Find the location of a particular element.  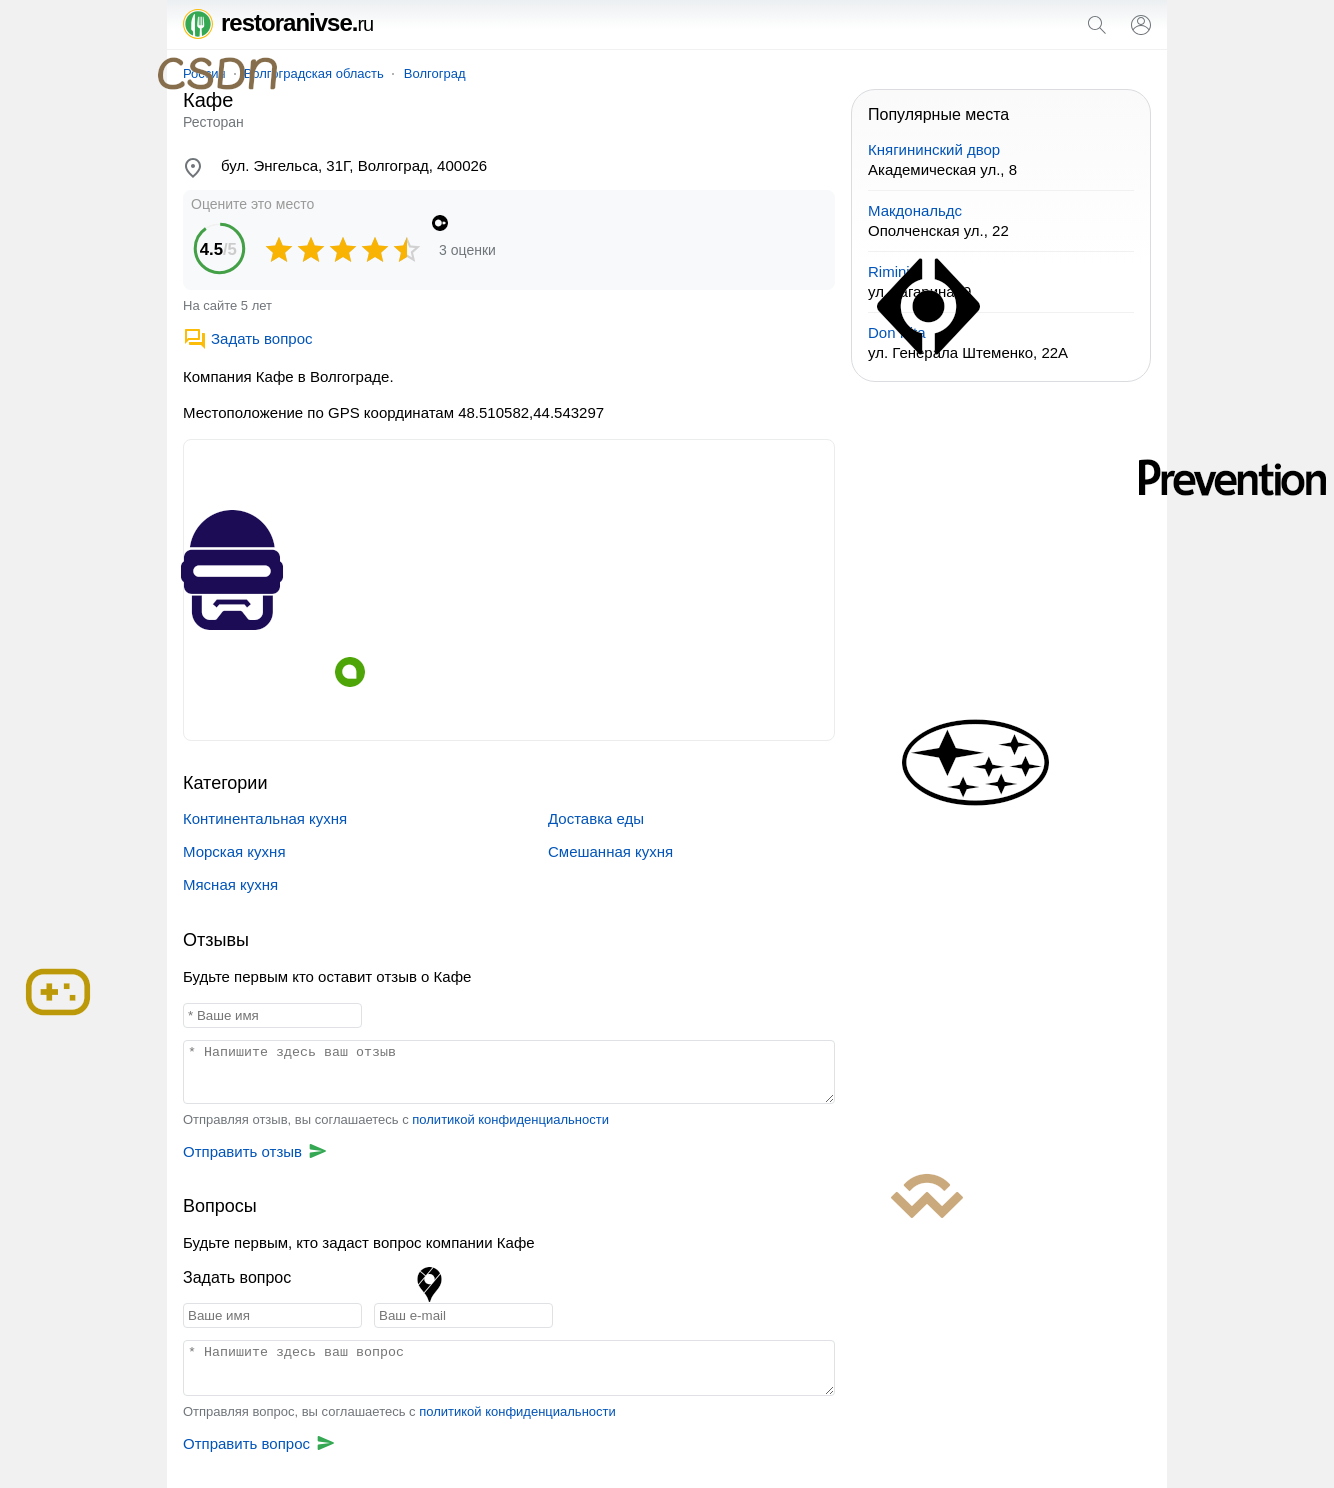

rubocop ruby code linter logo is located at coordinates (232, 570).